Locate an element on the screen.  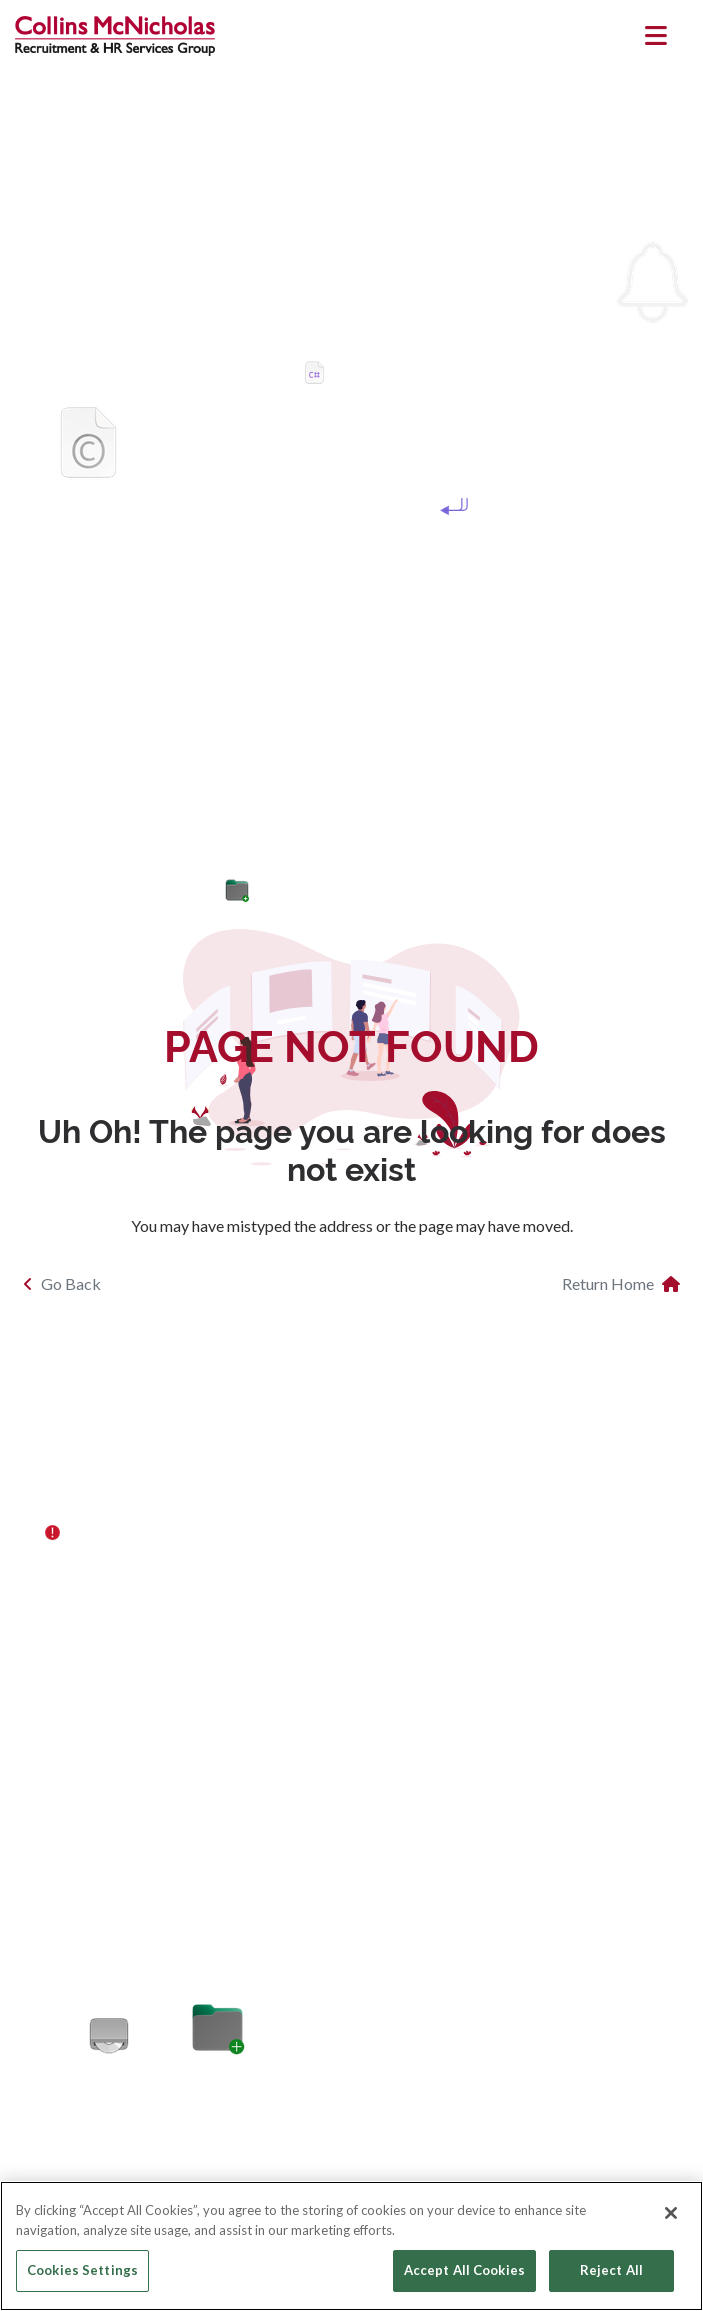
reply to all recipients of an email is located at coordinates (453, 504).